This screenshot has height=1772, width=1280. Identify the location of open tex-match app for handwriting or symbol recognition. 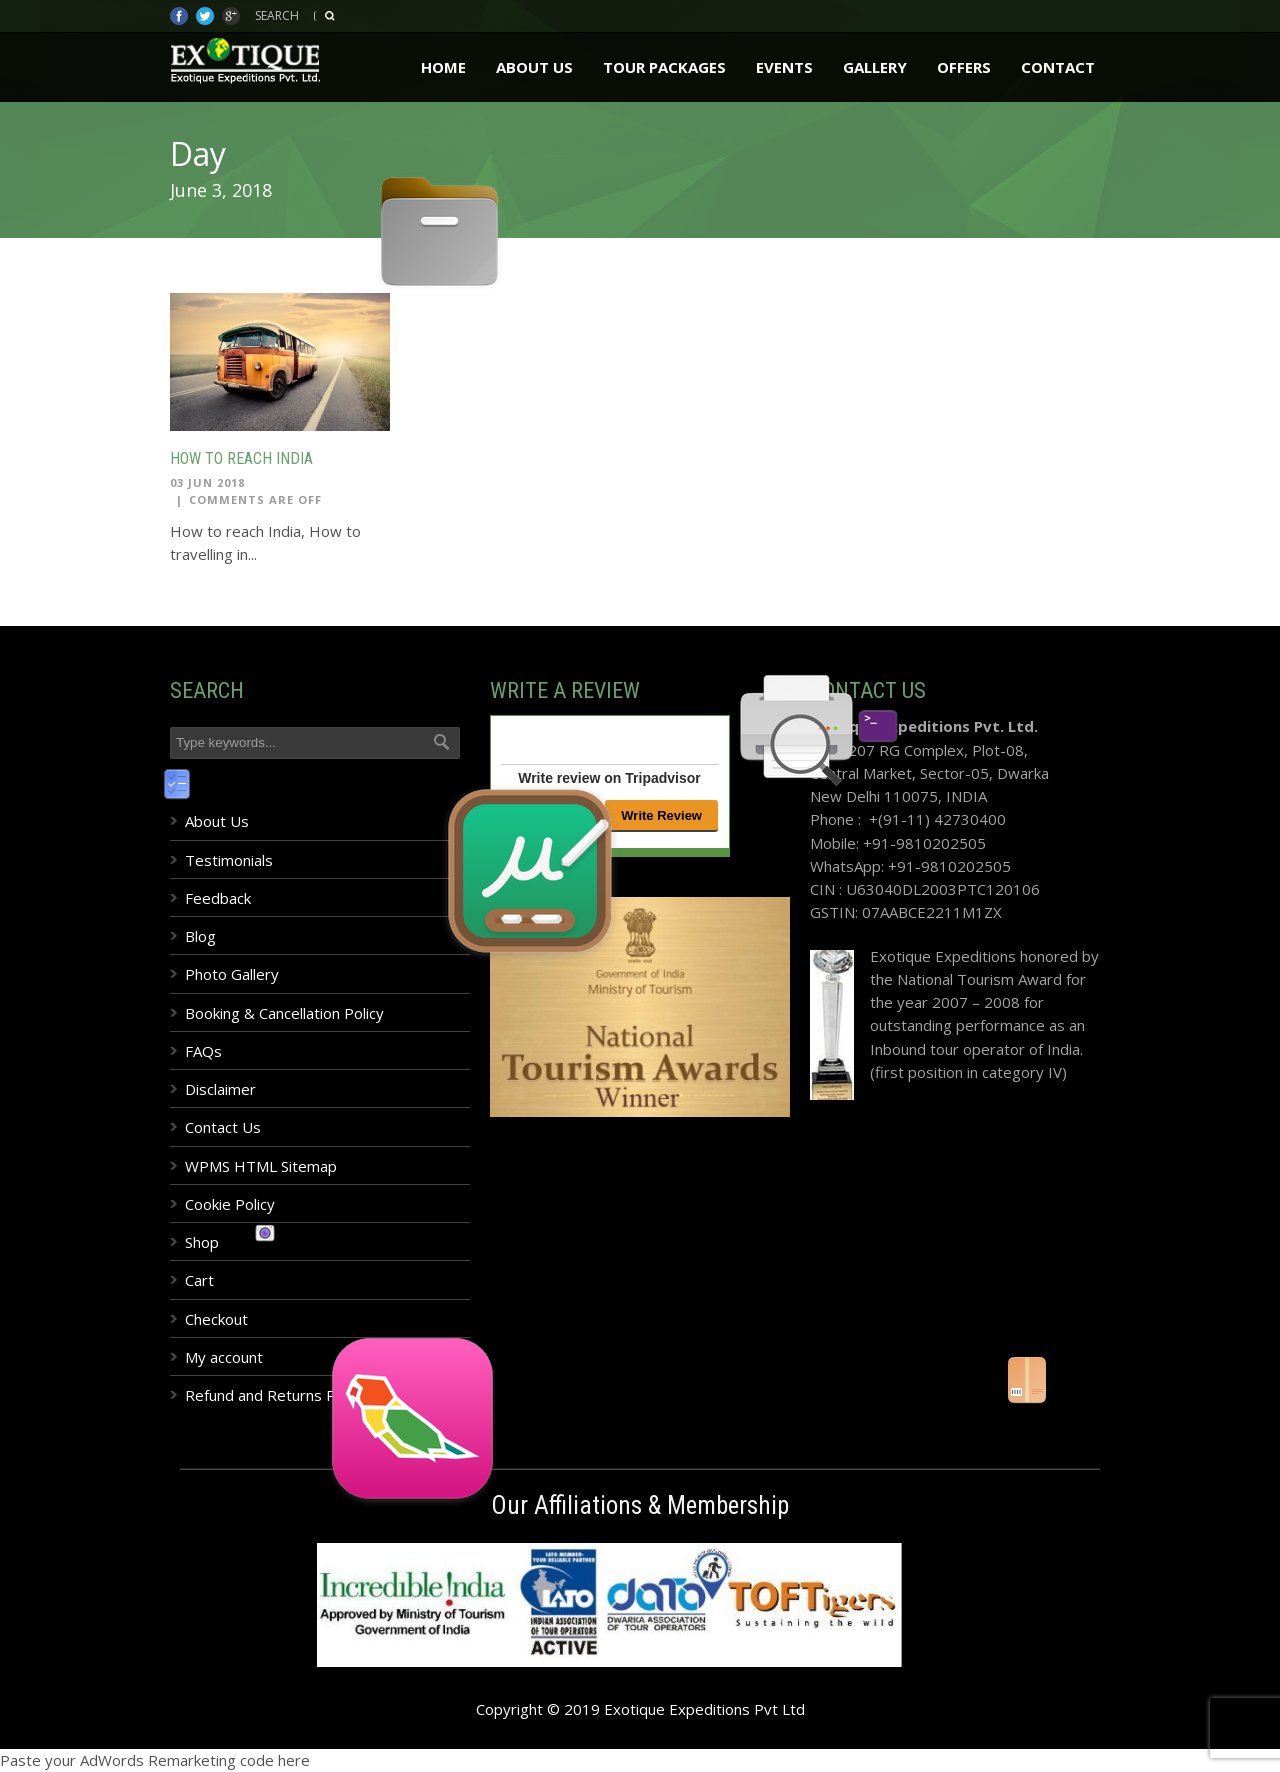
(530, 871).